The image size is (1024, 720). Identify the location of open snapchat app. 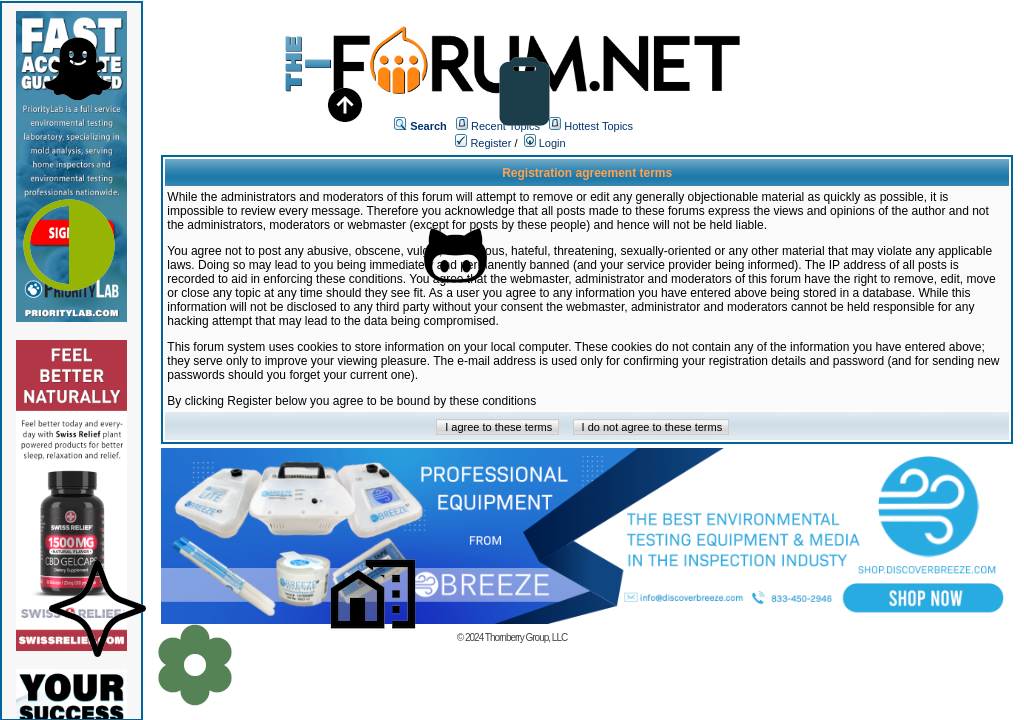
(78, 69).